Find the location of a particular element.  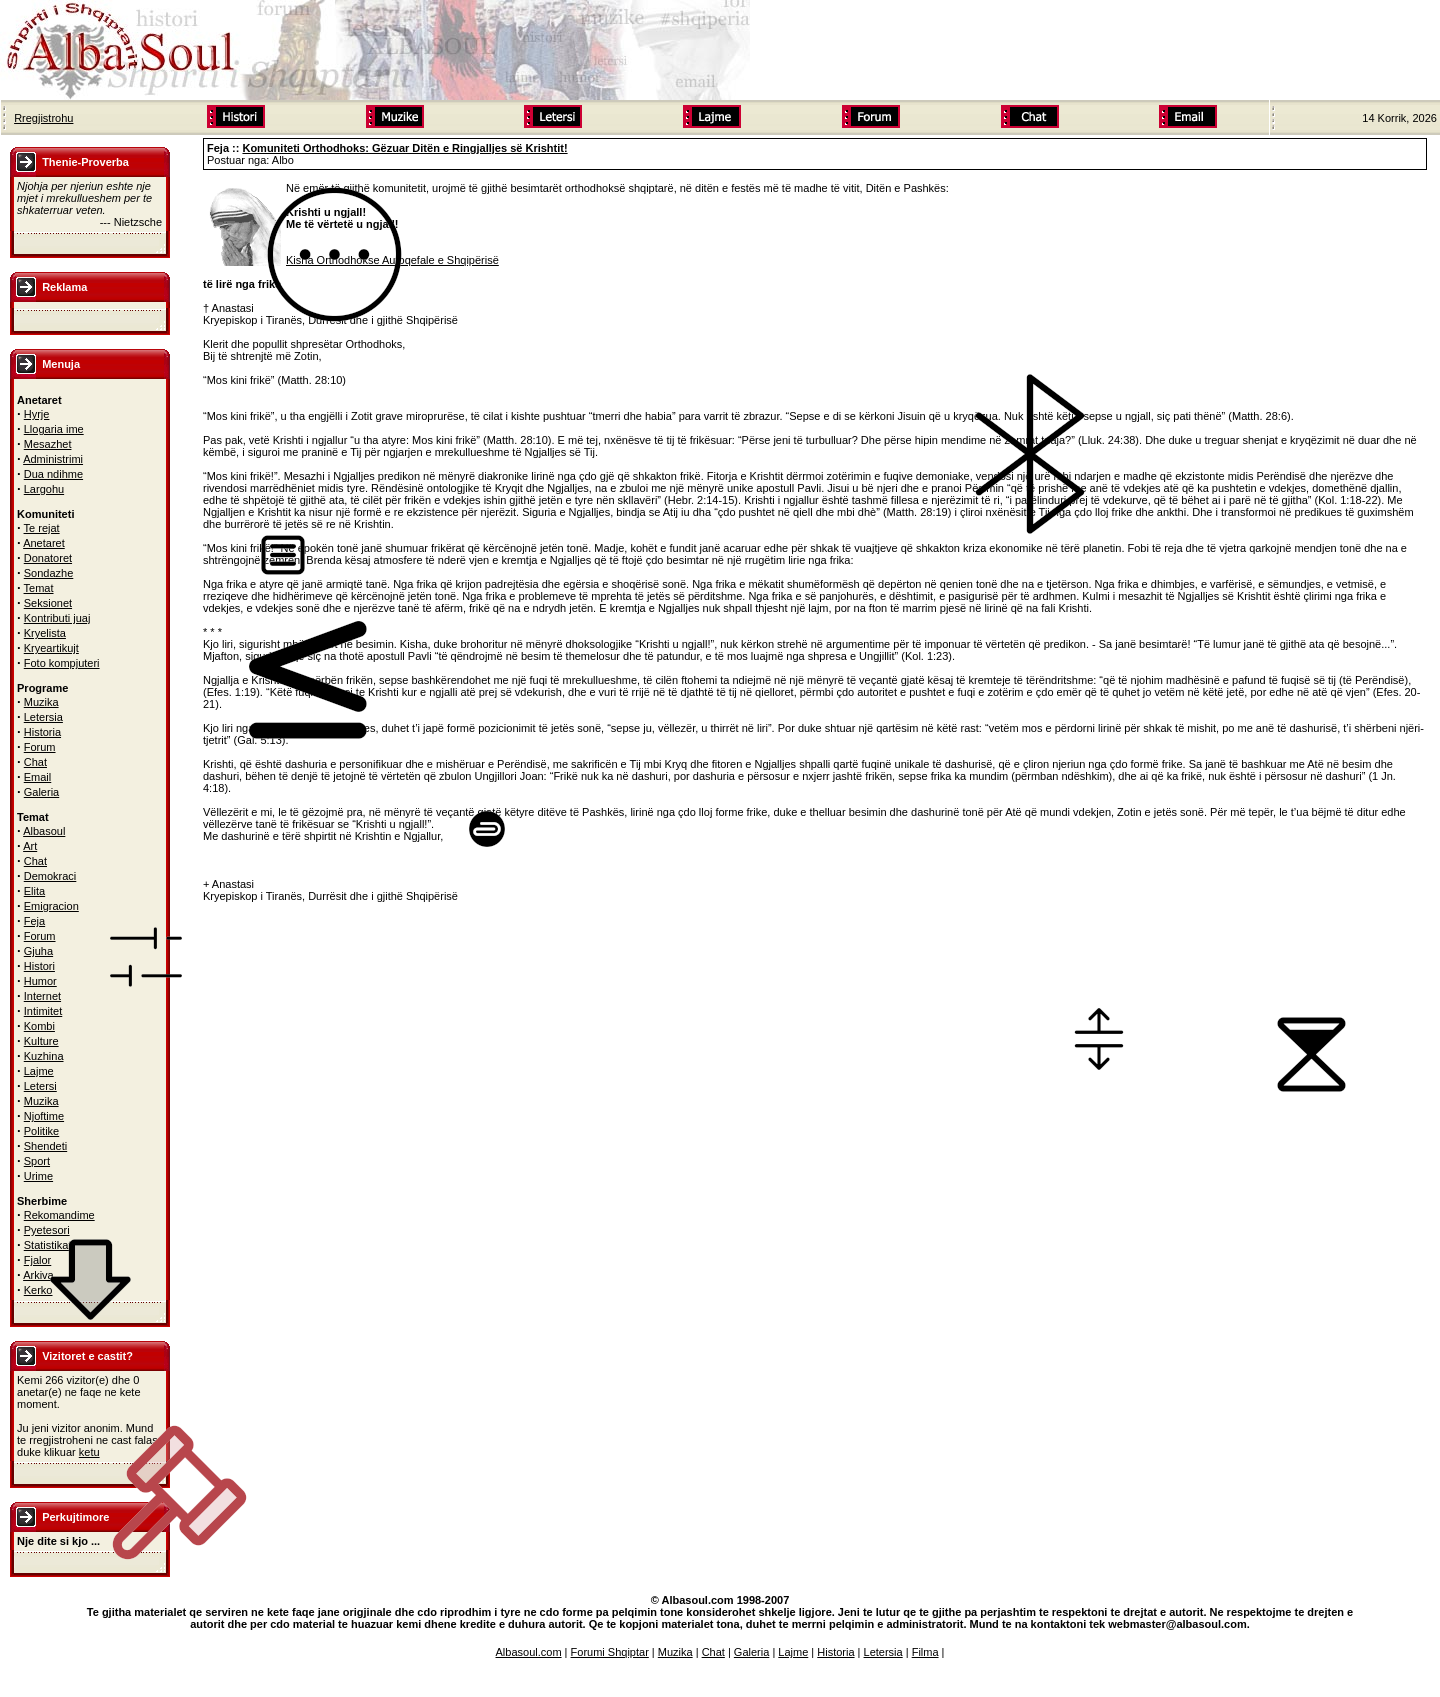

attach a file to your message is located at coordinates (487, 829).